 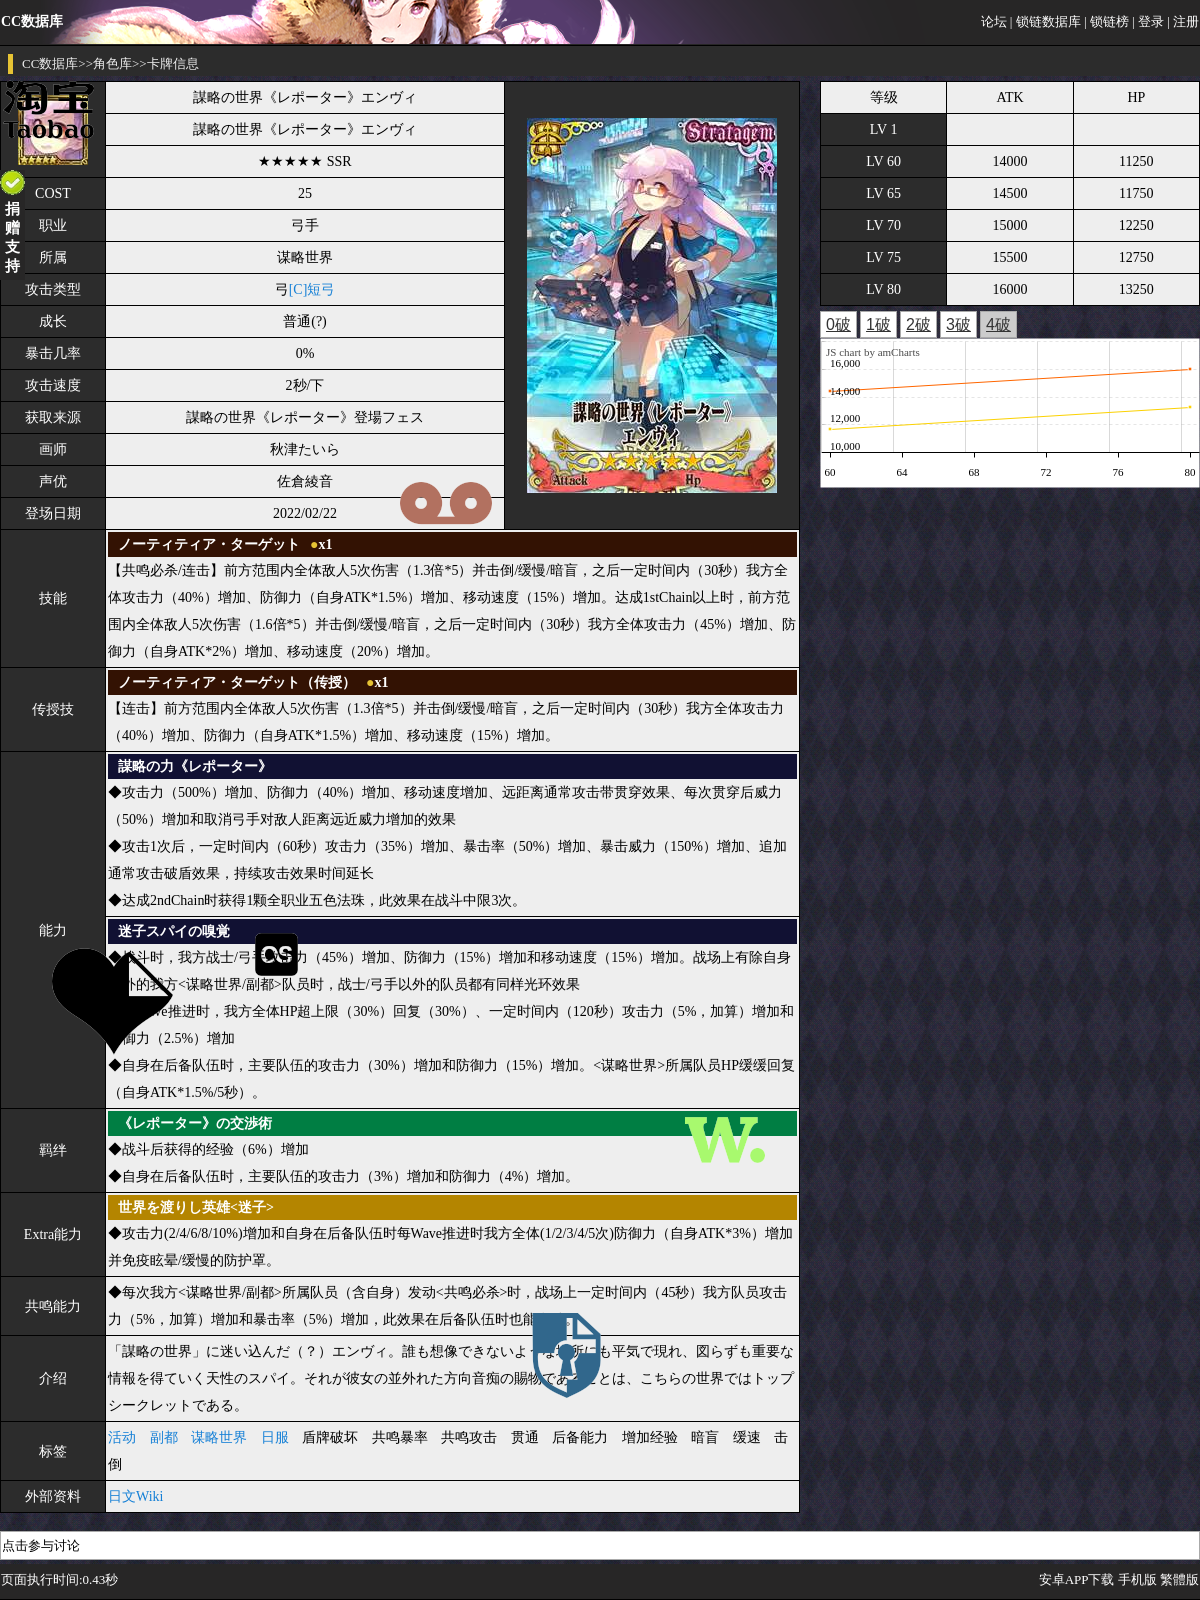 I want to click on open the Taobao shopping app, so click(x=48, y=109).